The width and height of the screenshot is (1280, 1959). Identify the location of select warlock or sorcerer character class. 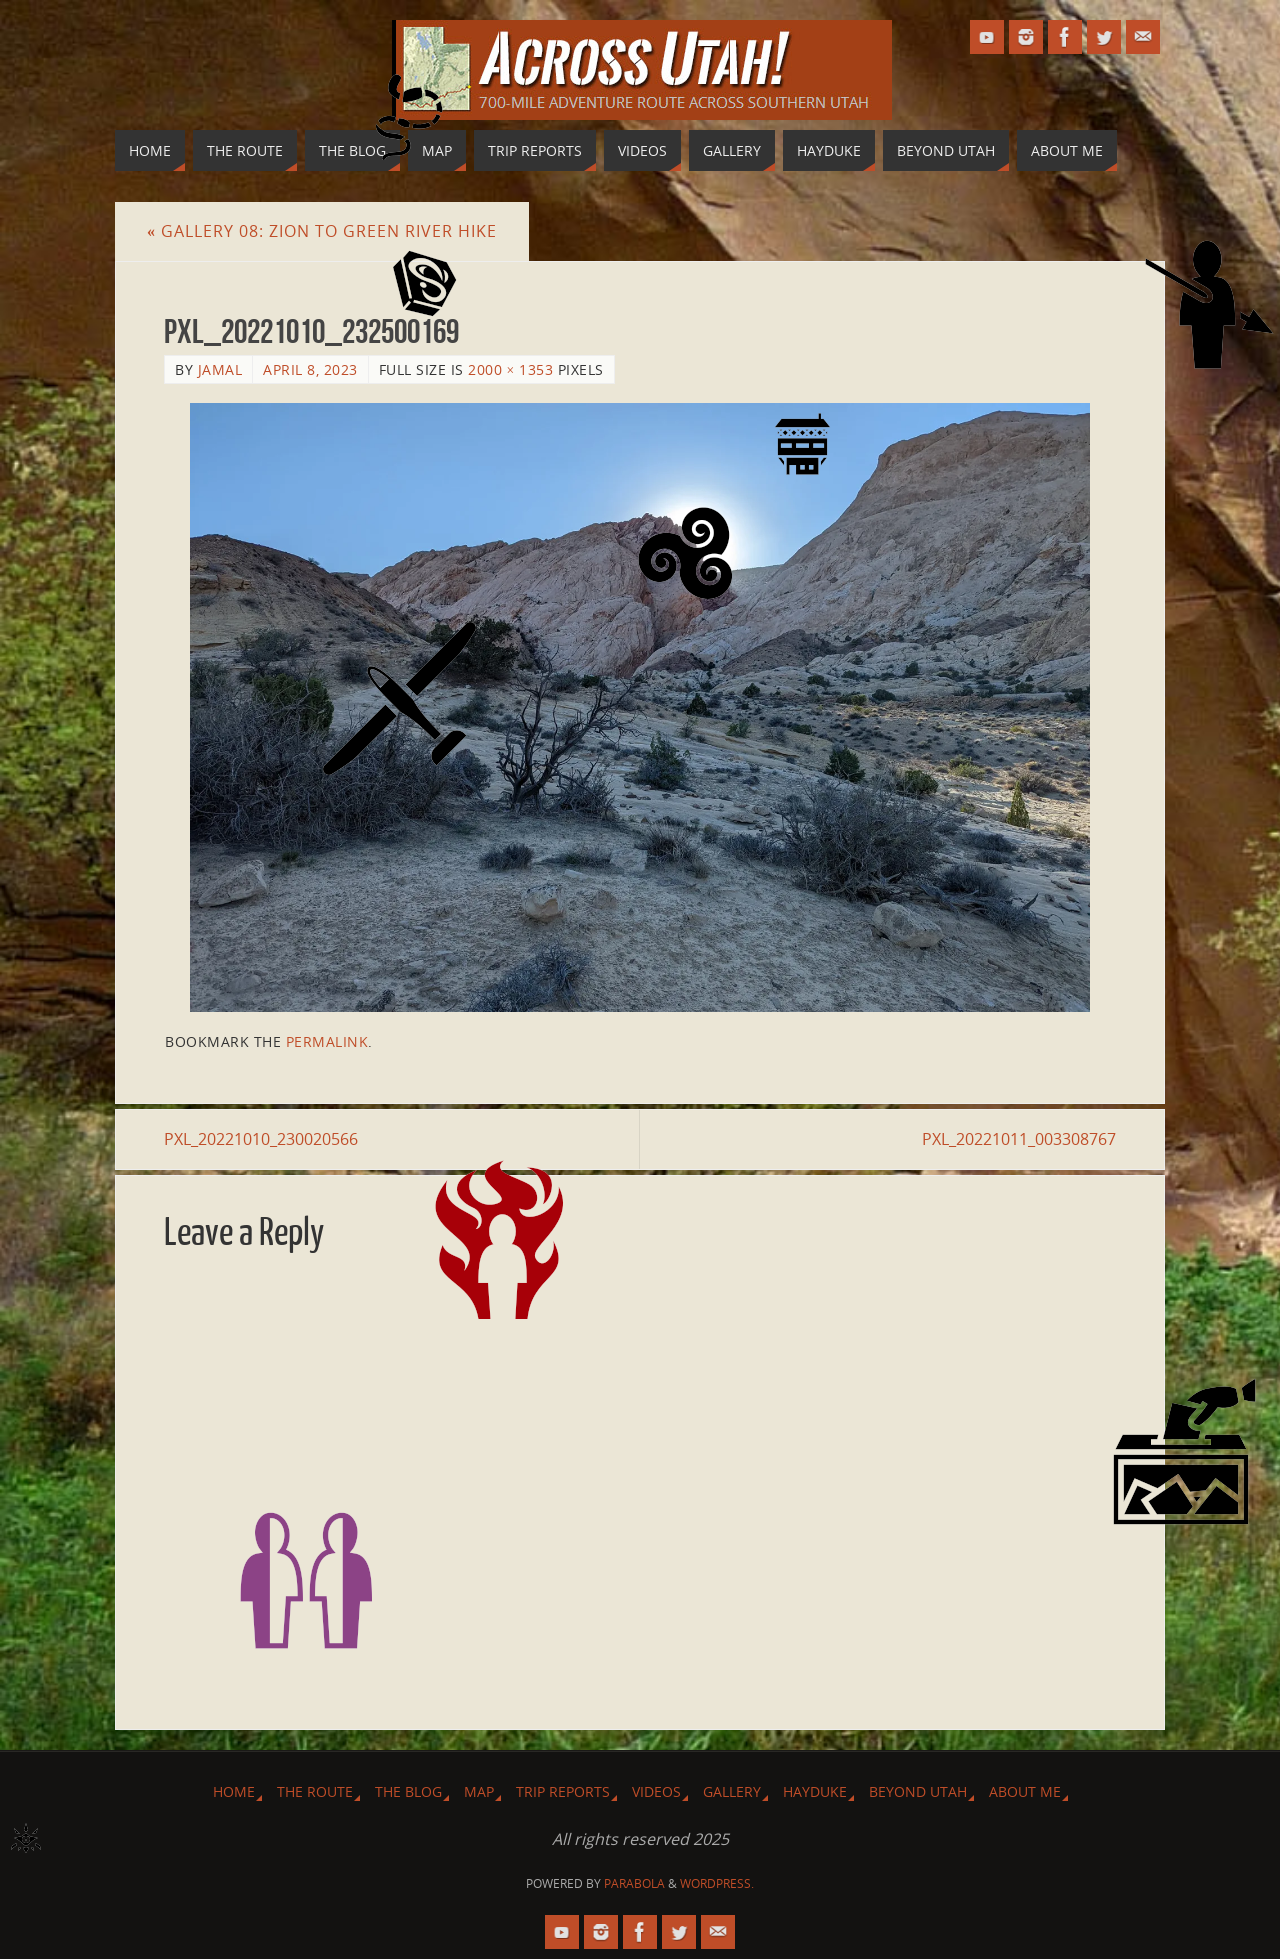
(26, 1838).